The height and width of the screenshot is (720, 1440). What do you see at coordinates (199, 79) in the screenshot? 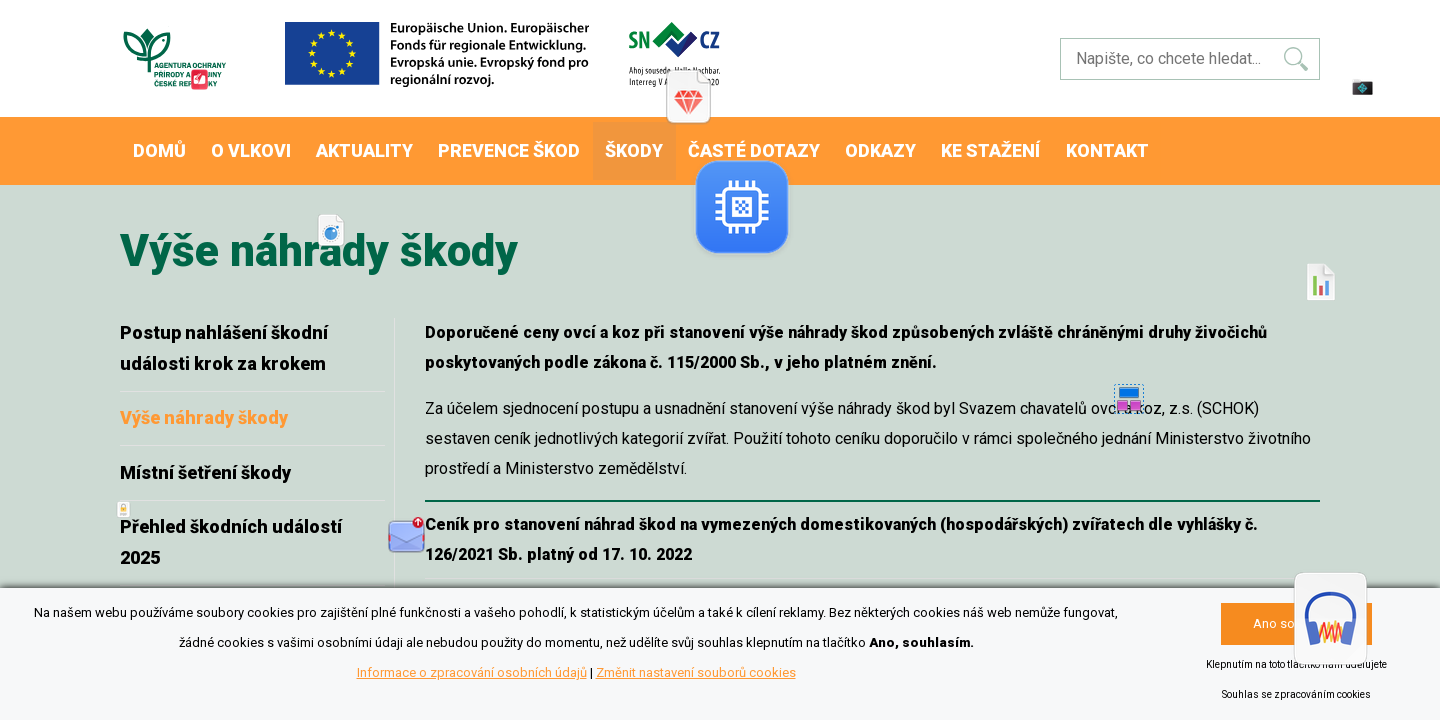
I see `an eps vector file` at bounding box center [199, 79].